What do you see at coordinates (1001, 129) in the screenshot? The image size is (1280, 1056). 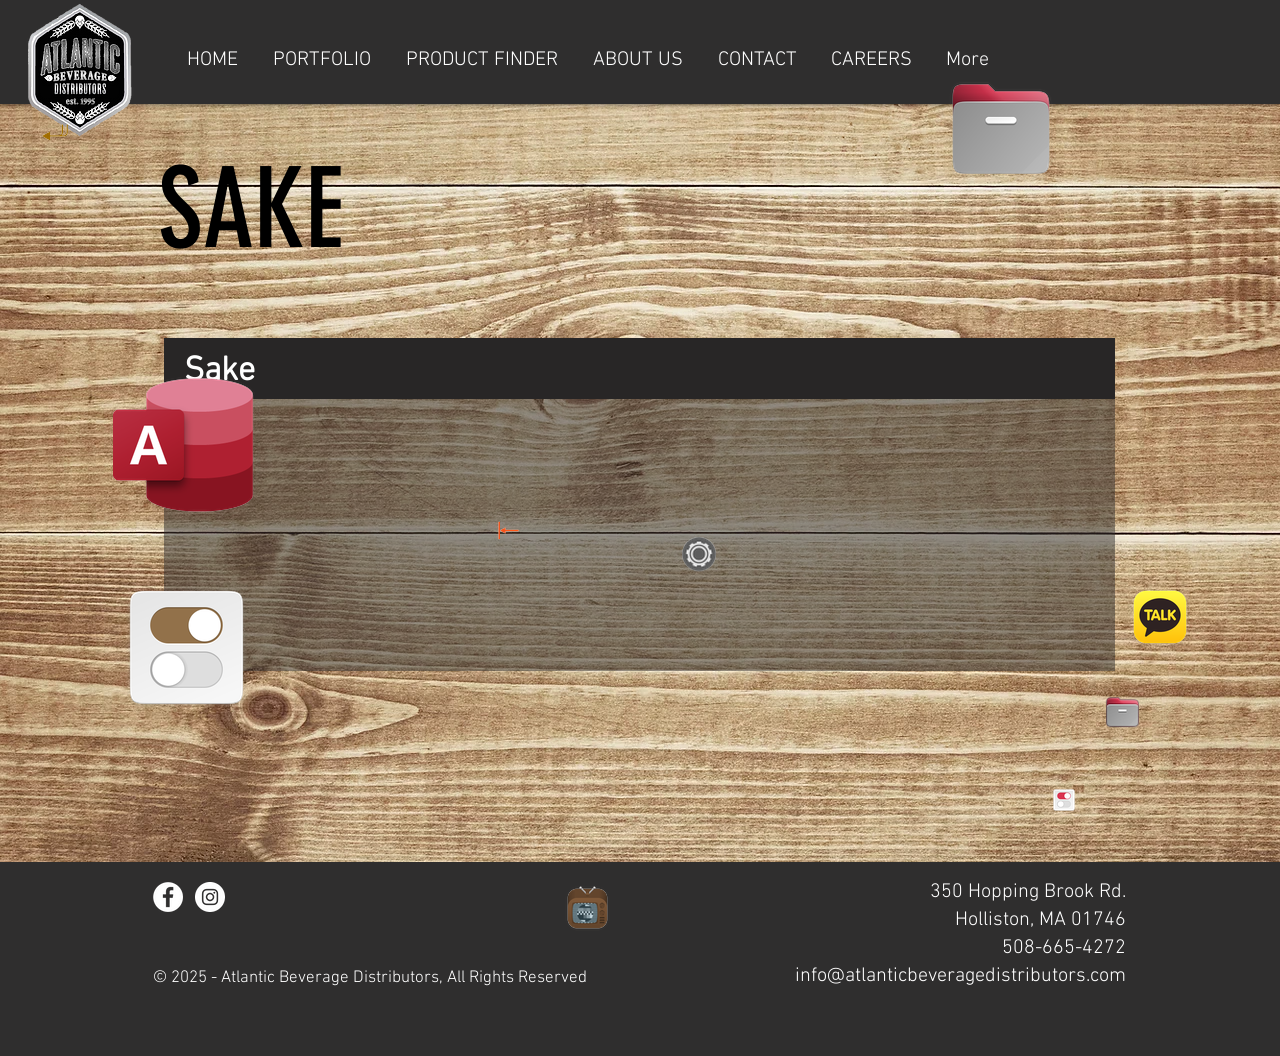 I see `open the file manager application` at bounding box center [1001, 129].